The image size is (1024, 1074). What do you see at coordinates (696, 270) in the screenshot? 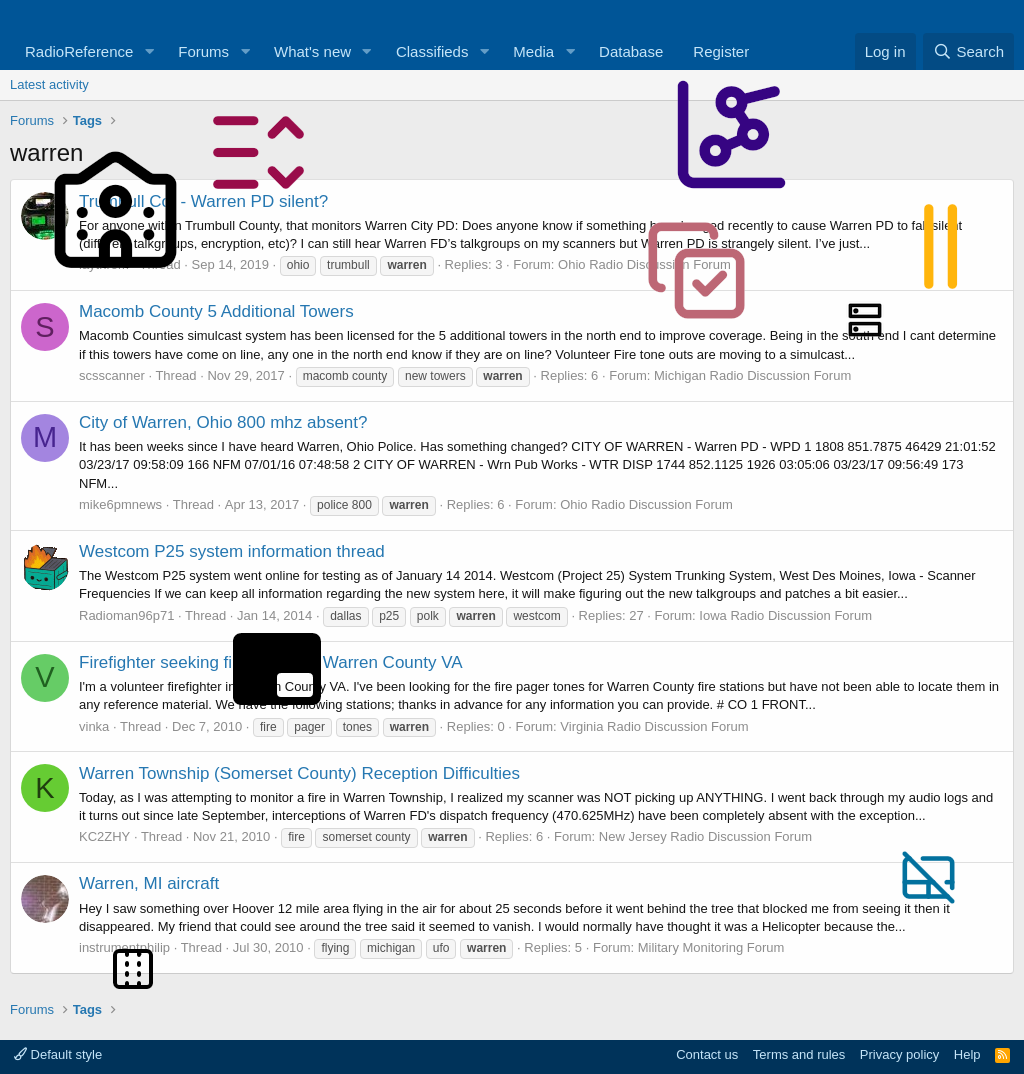
I see `content copied to clipboard successfully` at bounding box center [696, 270].